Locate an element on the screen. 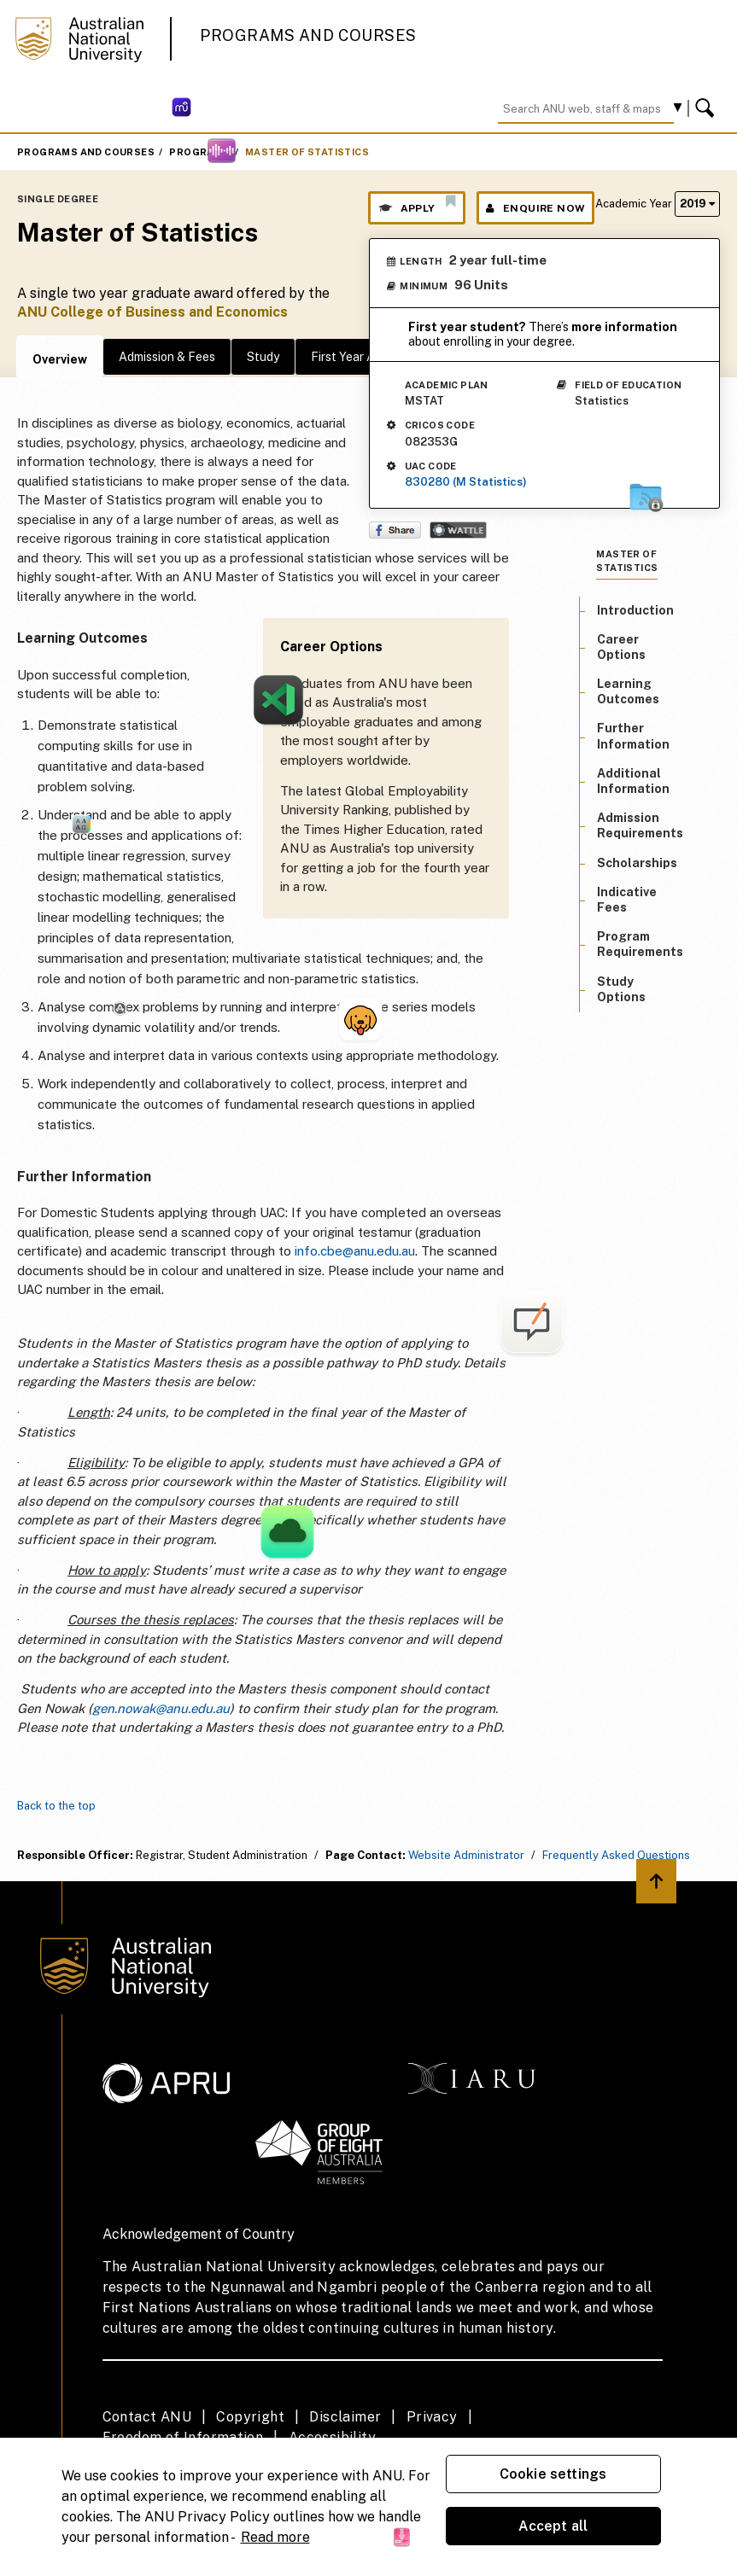 The width and height of the screenshot is (737, 2576). open synaptic package manager is located at coordinates (401, 2537).